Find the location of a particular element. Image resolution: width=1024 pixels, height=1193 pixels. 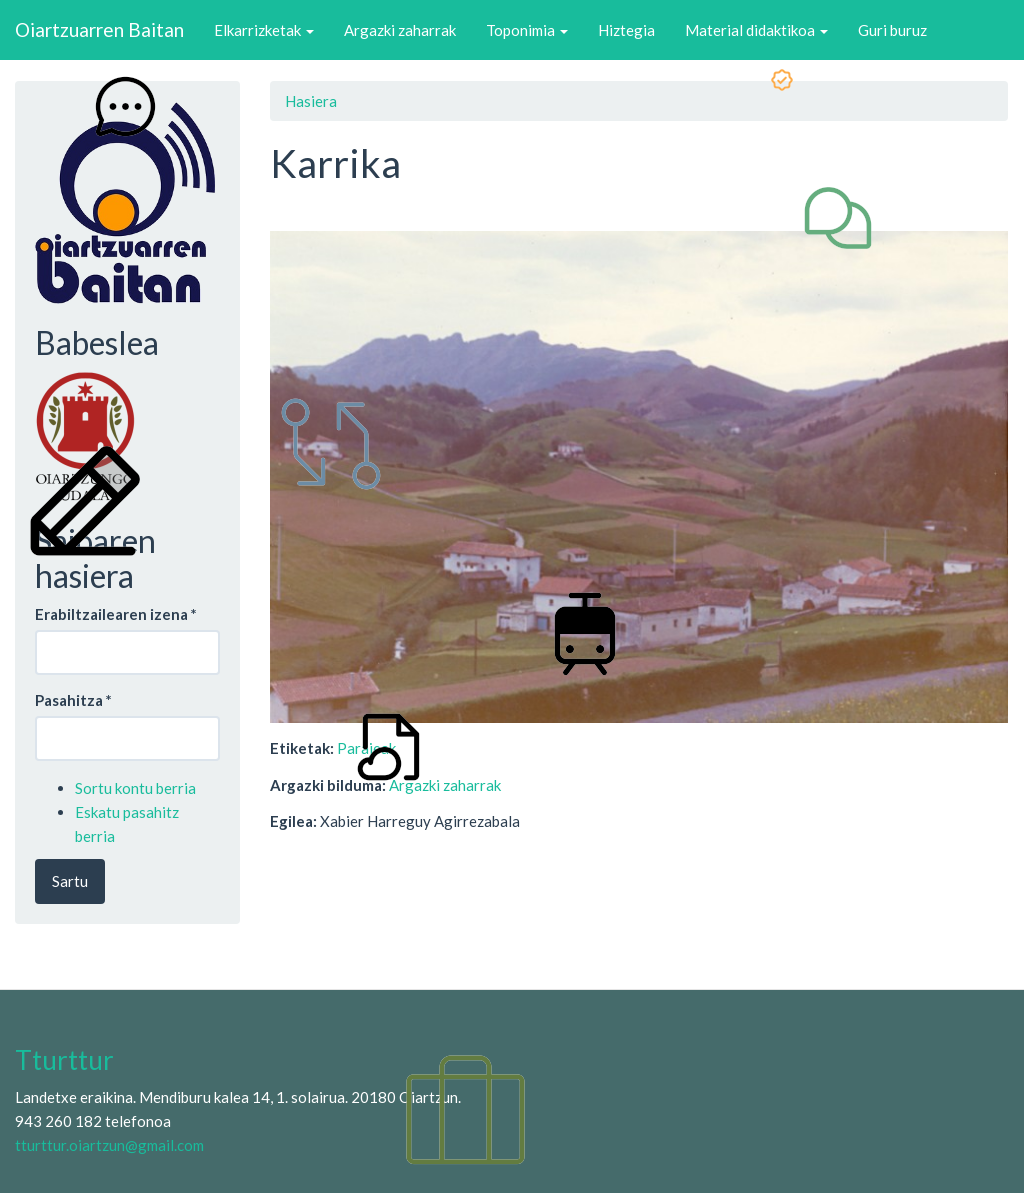

access tram or streetcar transit options is located at coordinates (585, 634).